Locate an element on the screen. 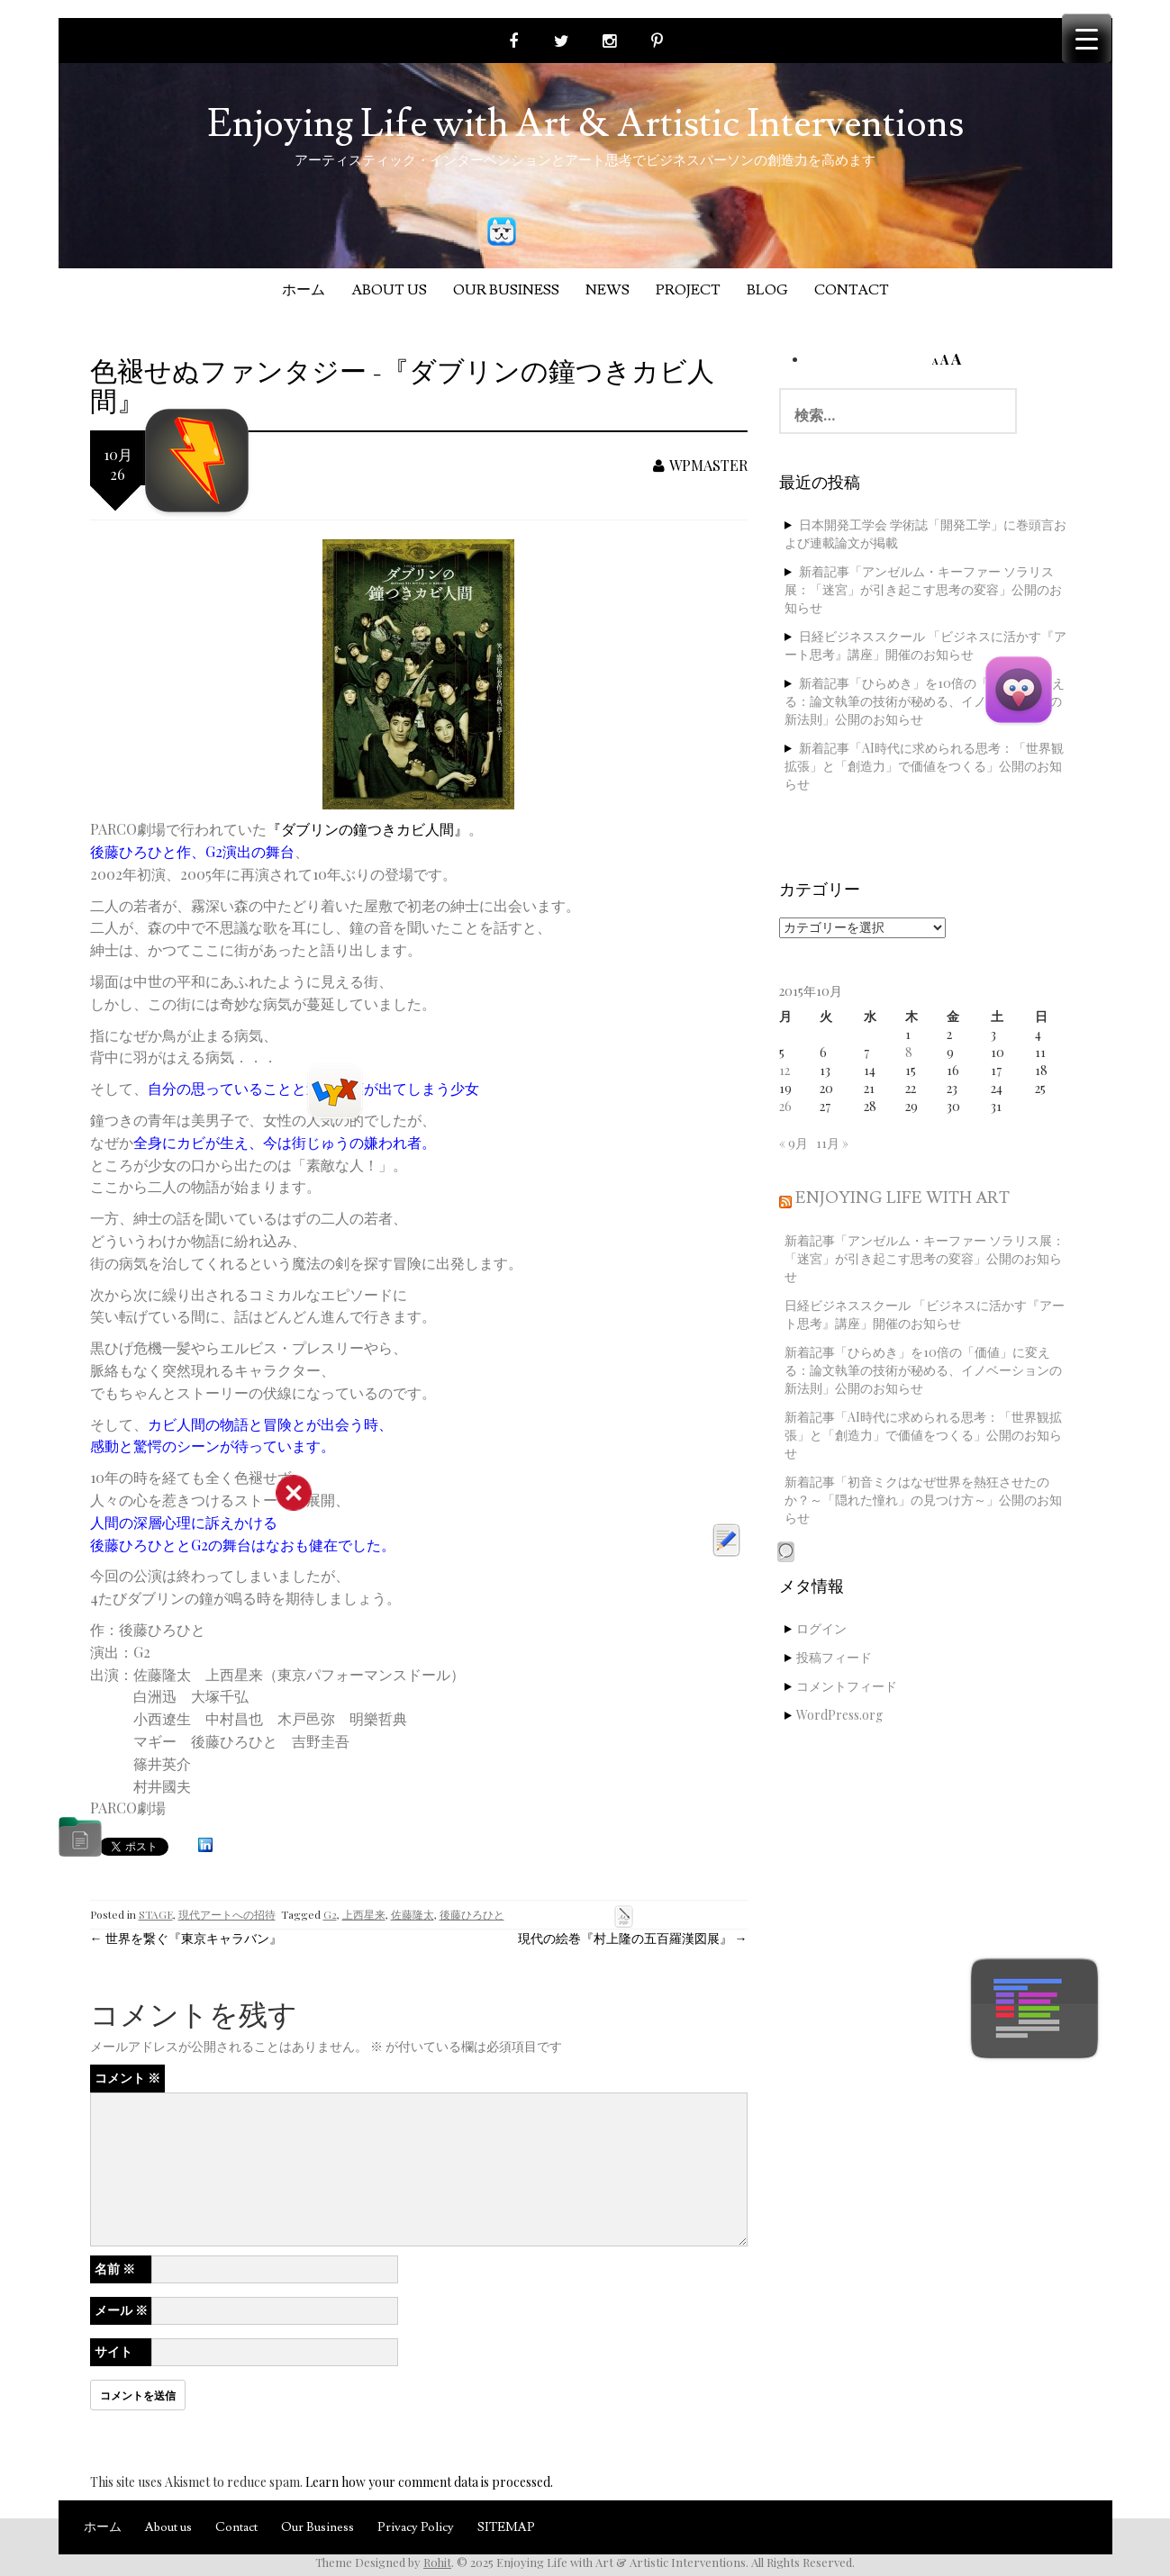 Image resolution: width=1170 pixels, height=2576 pixels. open LyX document processor is located at coordinates (335, 1091).